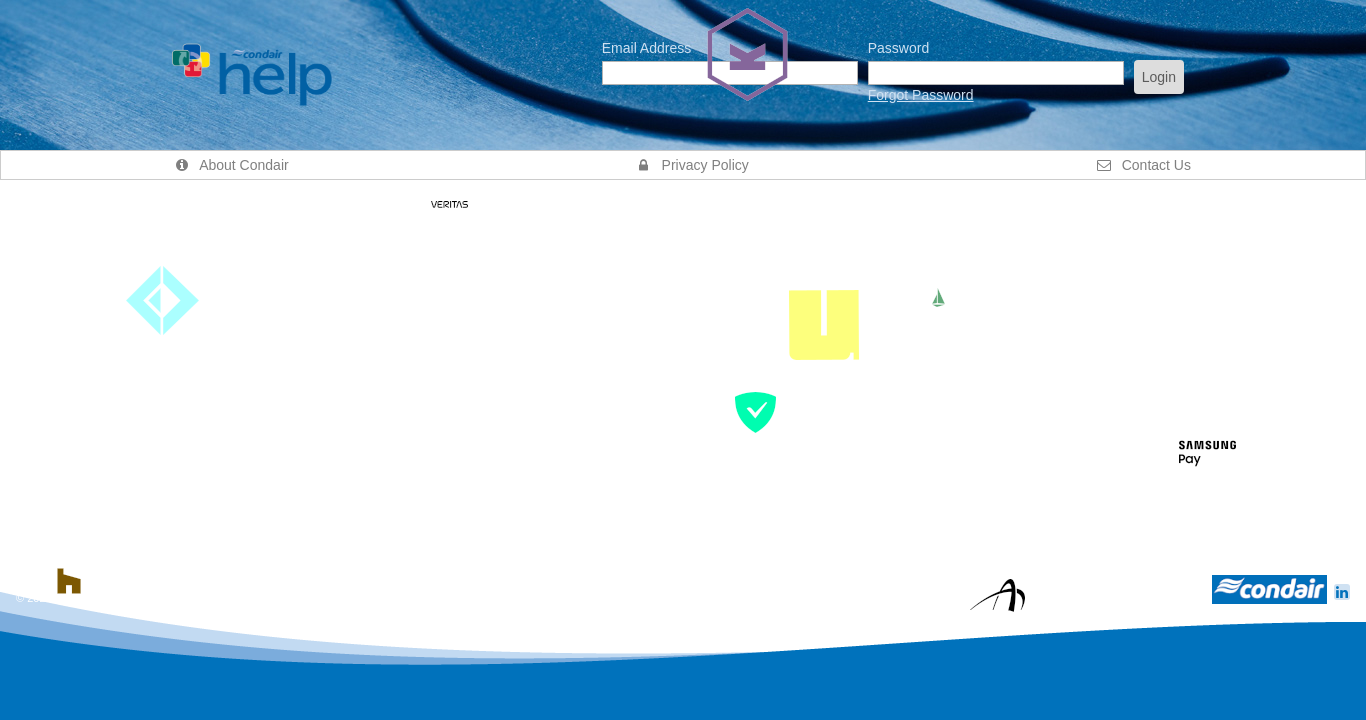 This screenshot has width=1366, height=720. What do you see at coordinates (938, 297) in the screenshot?
I see `istio service mesh logo` at bounding box center [938, 297].